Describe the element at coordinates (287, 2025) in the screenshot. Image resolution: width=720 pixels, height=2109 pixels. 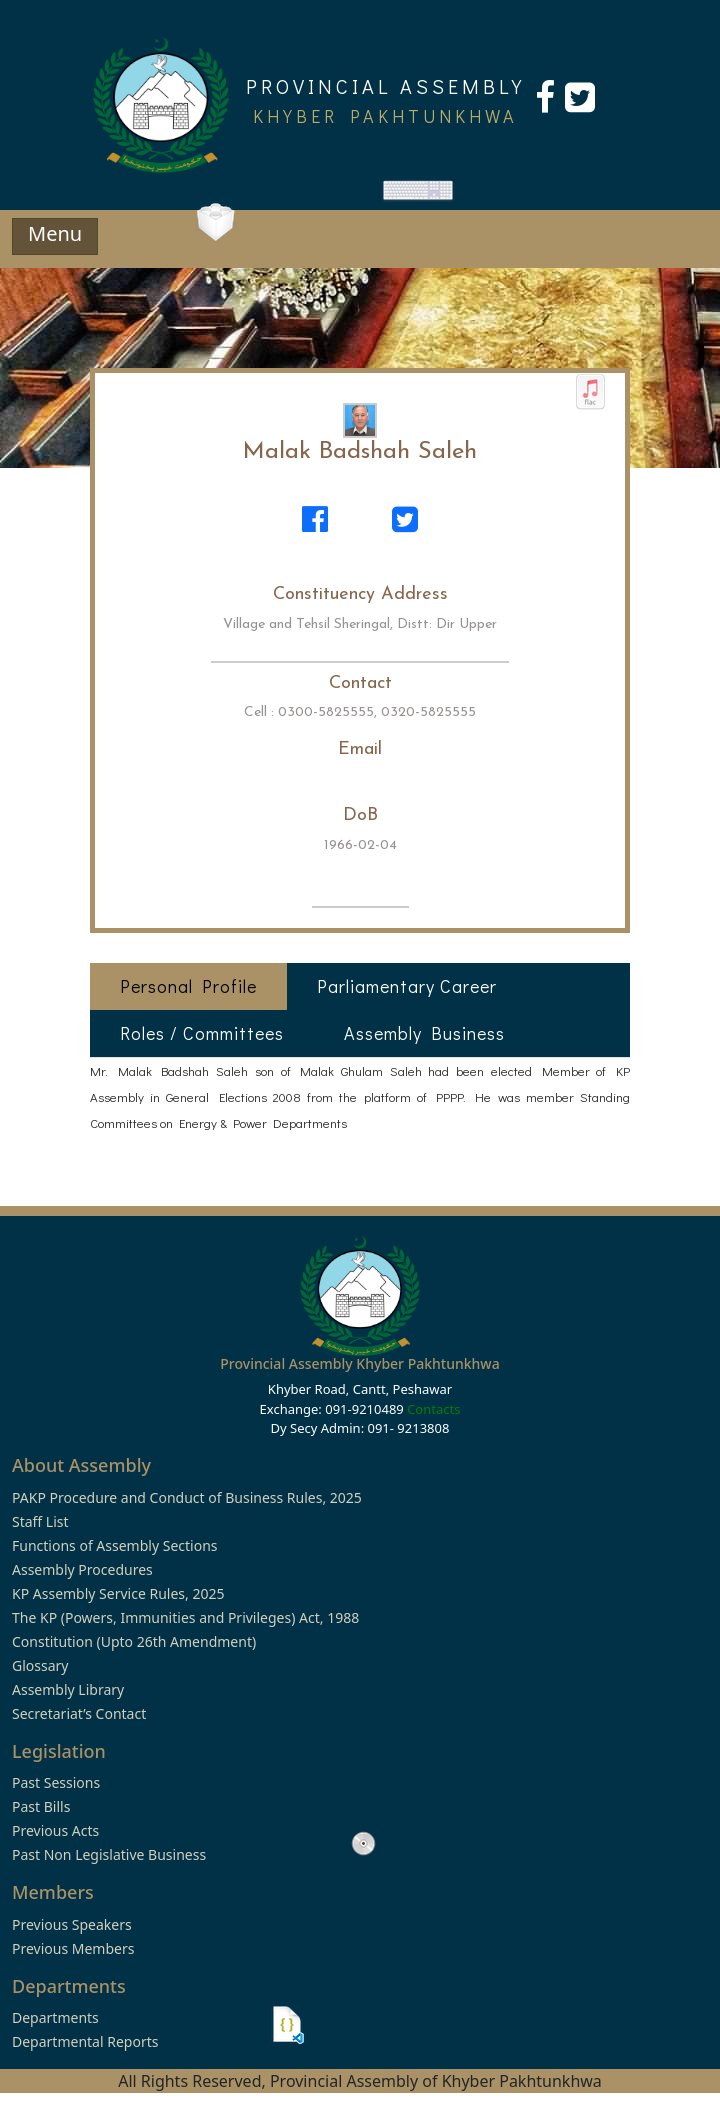
I see `open or edit a JSON file in Visual Studio Code` at that location.